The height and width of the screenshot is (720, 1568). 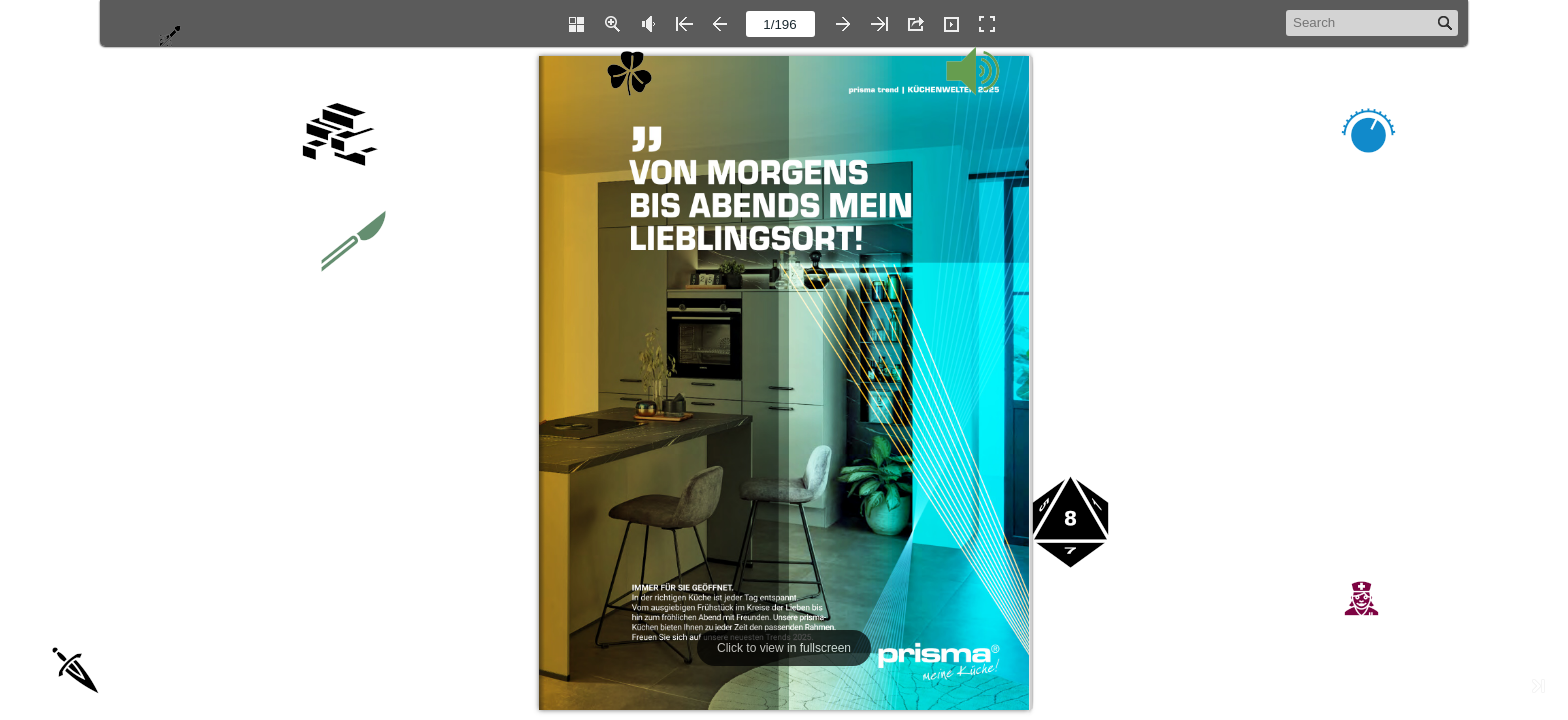 I want to click on access surgical or medical tools, so click(x=354, y=243).